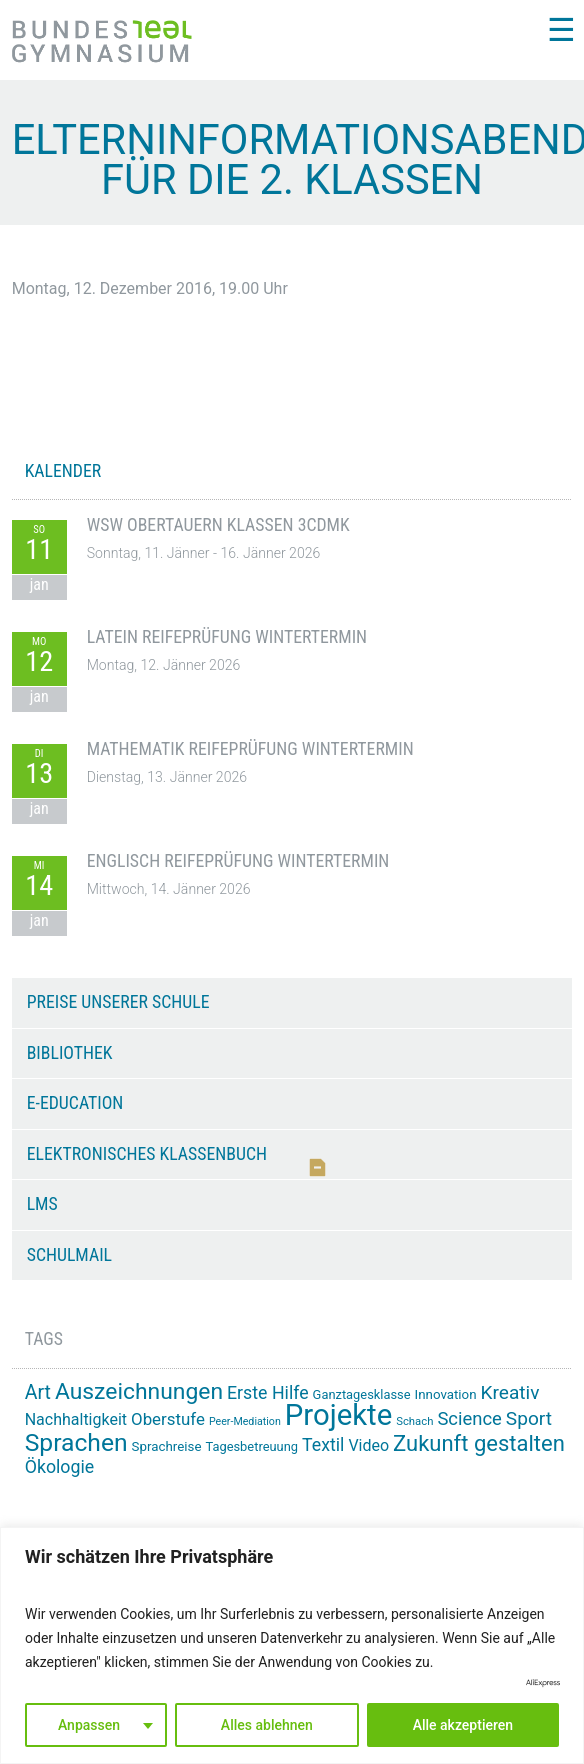  What do you see at coordinates (317, 1167) in the screenshot?
I see `reduce or compress file size` at bounding box center [317, 1167].